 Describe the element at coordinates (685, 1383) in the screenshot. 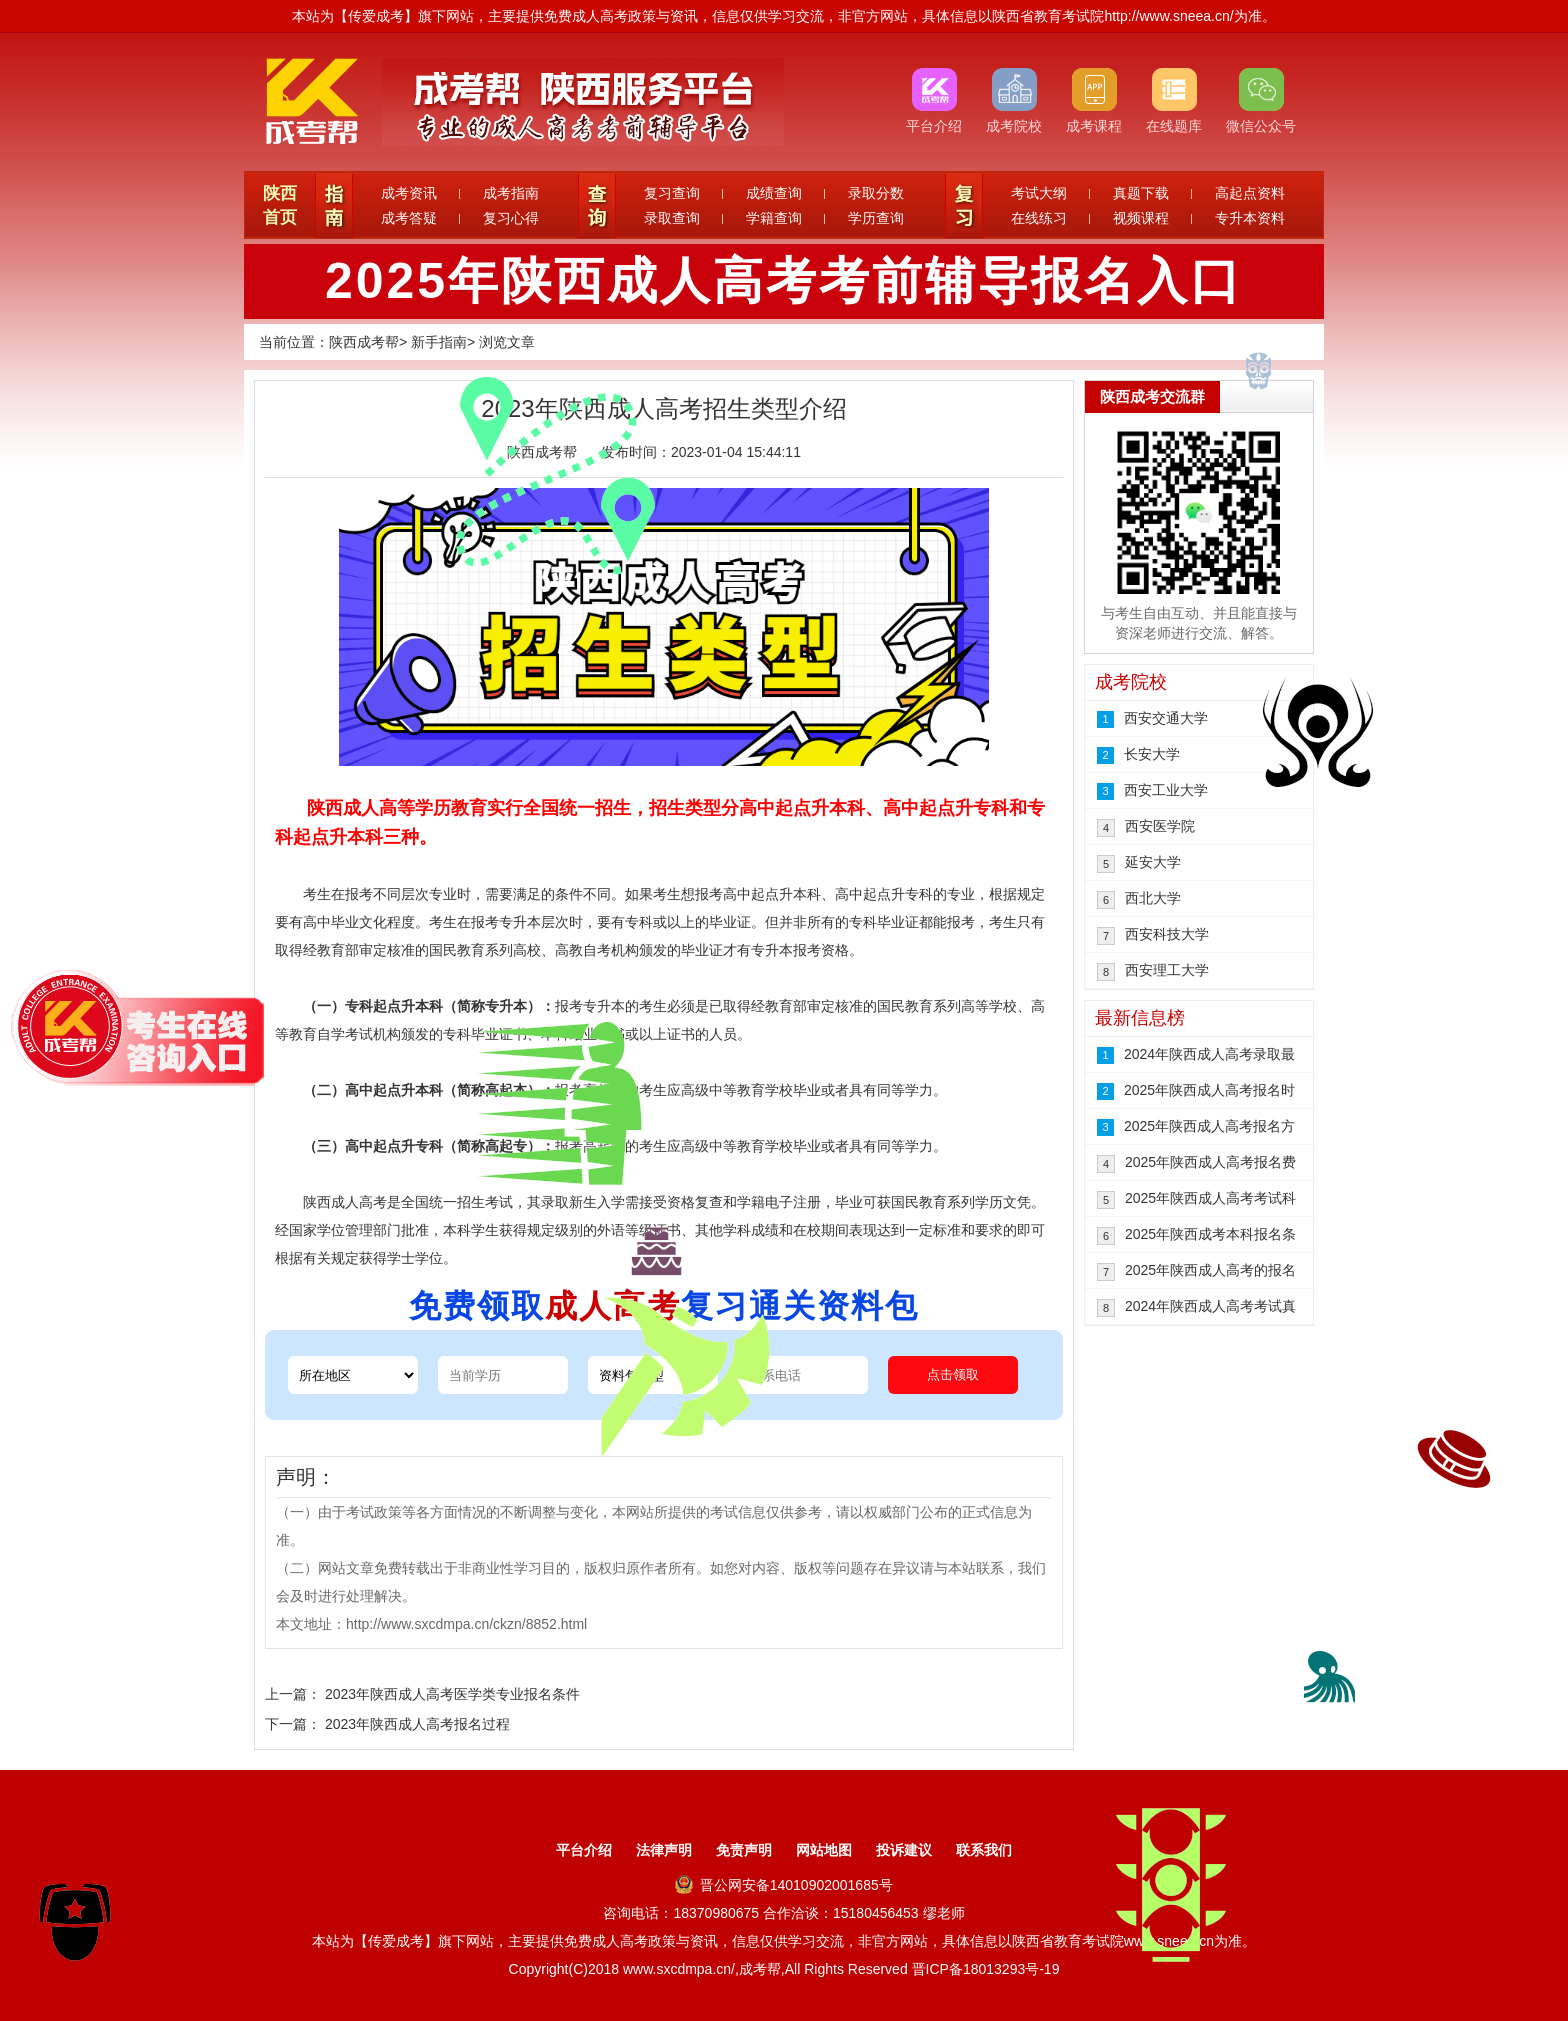

I see `indicates a damaged or worn weapon in inventory` at that location.